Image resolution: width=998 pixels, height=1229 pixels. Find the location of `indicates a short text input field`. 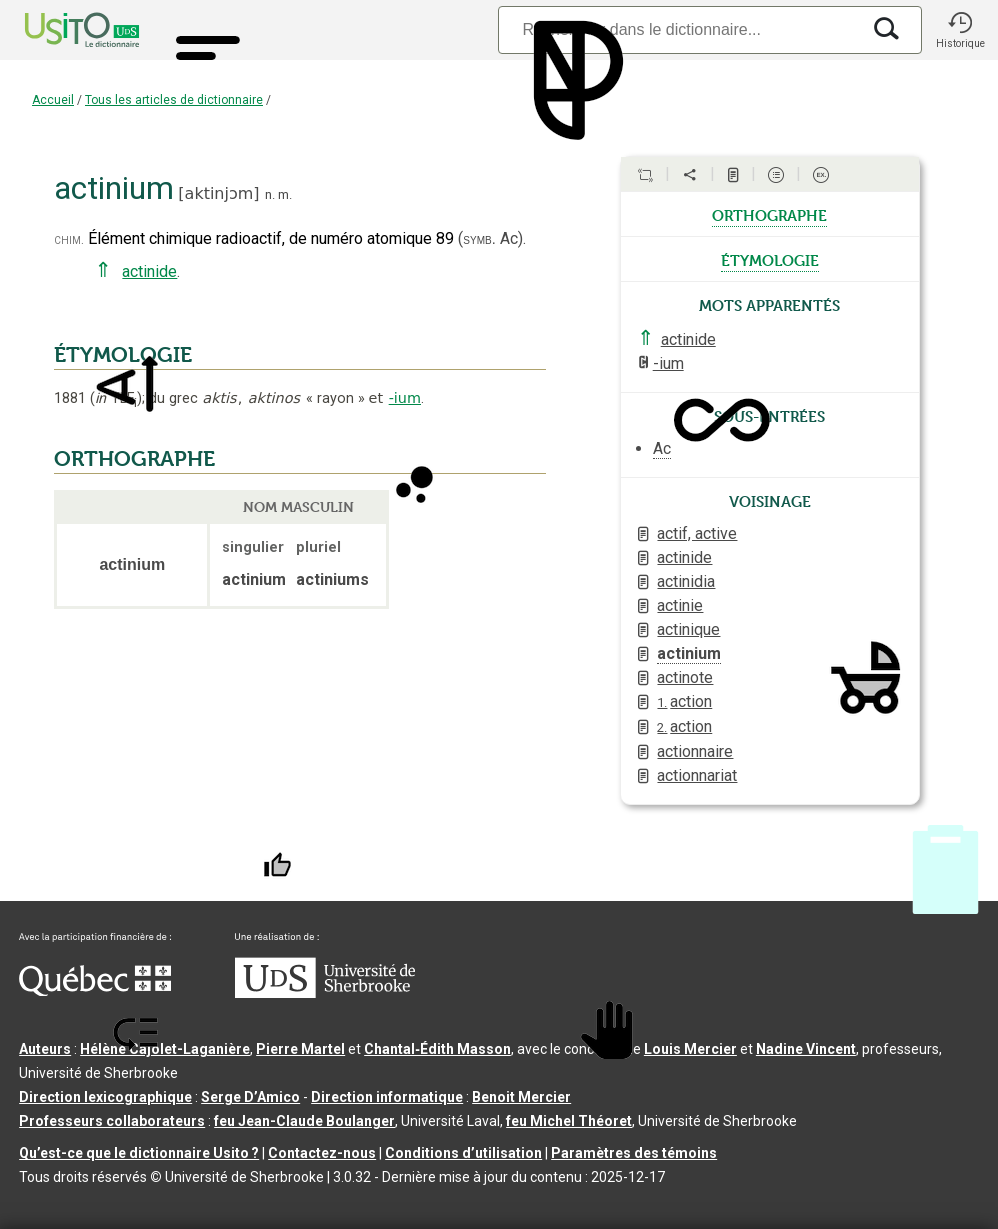

indicates a short text input field is located at coordinates (208, 48).